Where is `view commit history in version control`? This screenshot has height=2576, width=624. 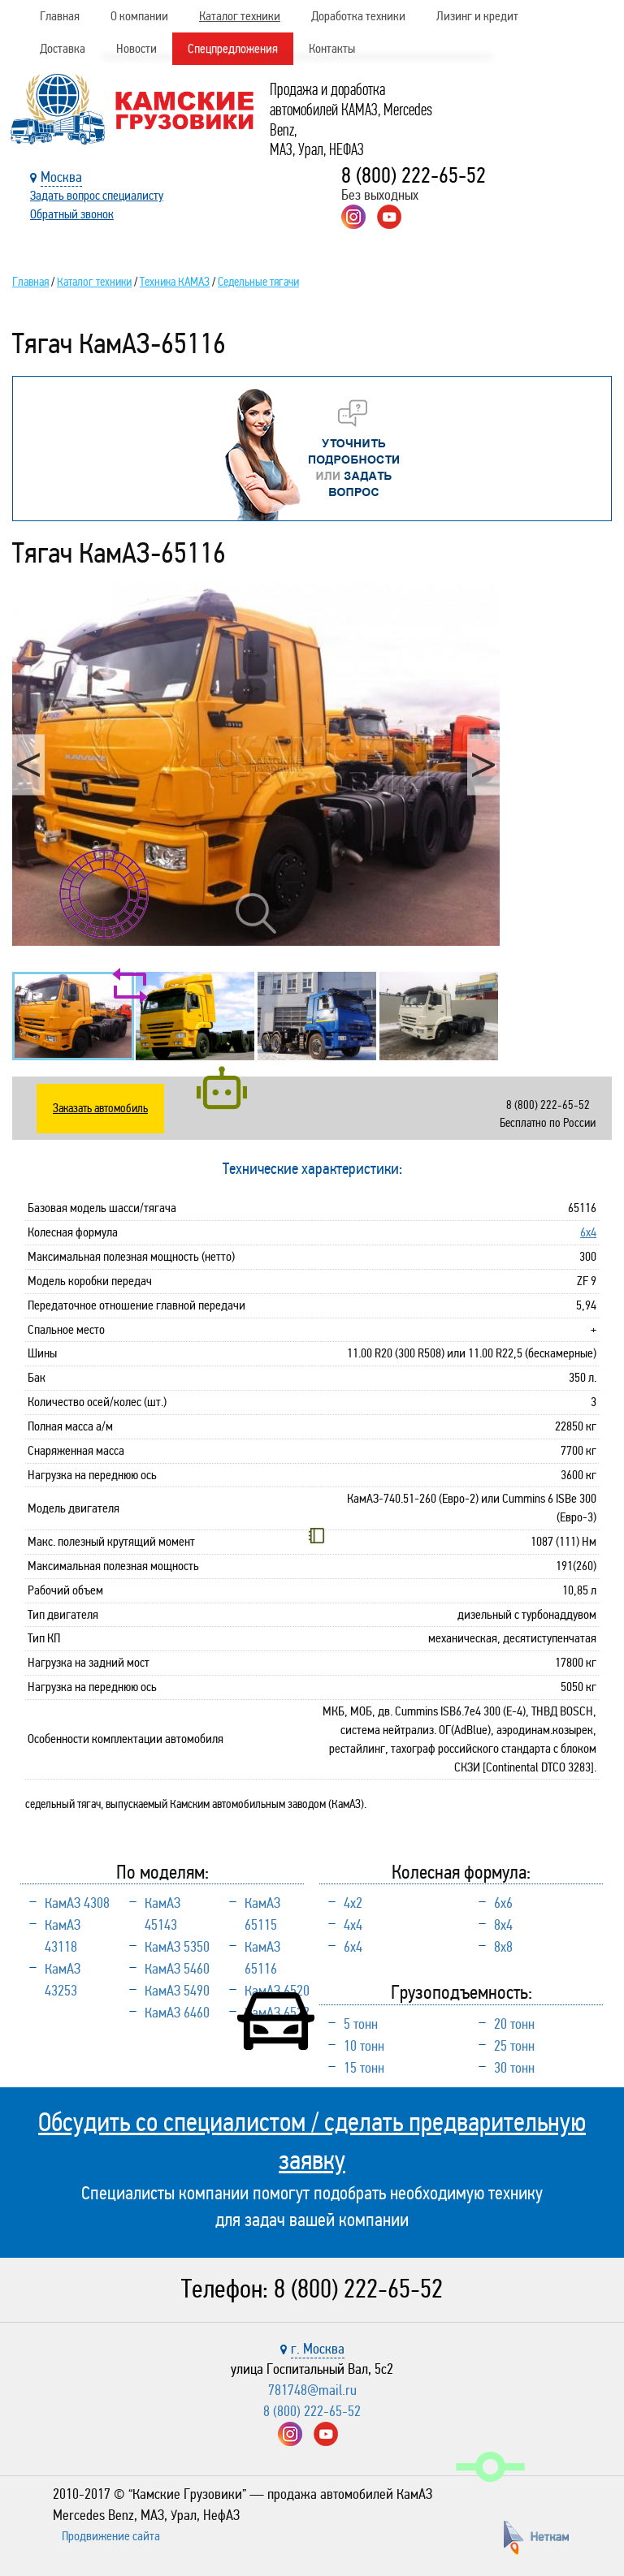 view commit history in version control is located at coordinates (490, 2466).